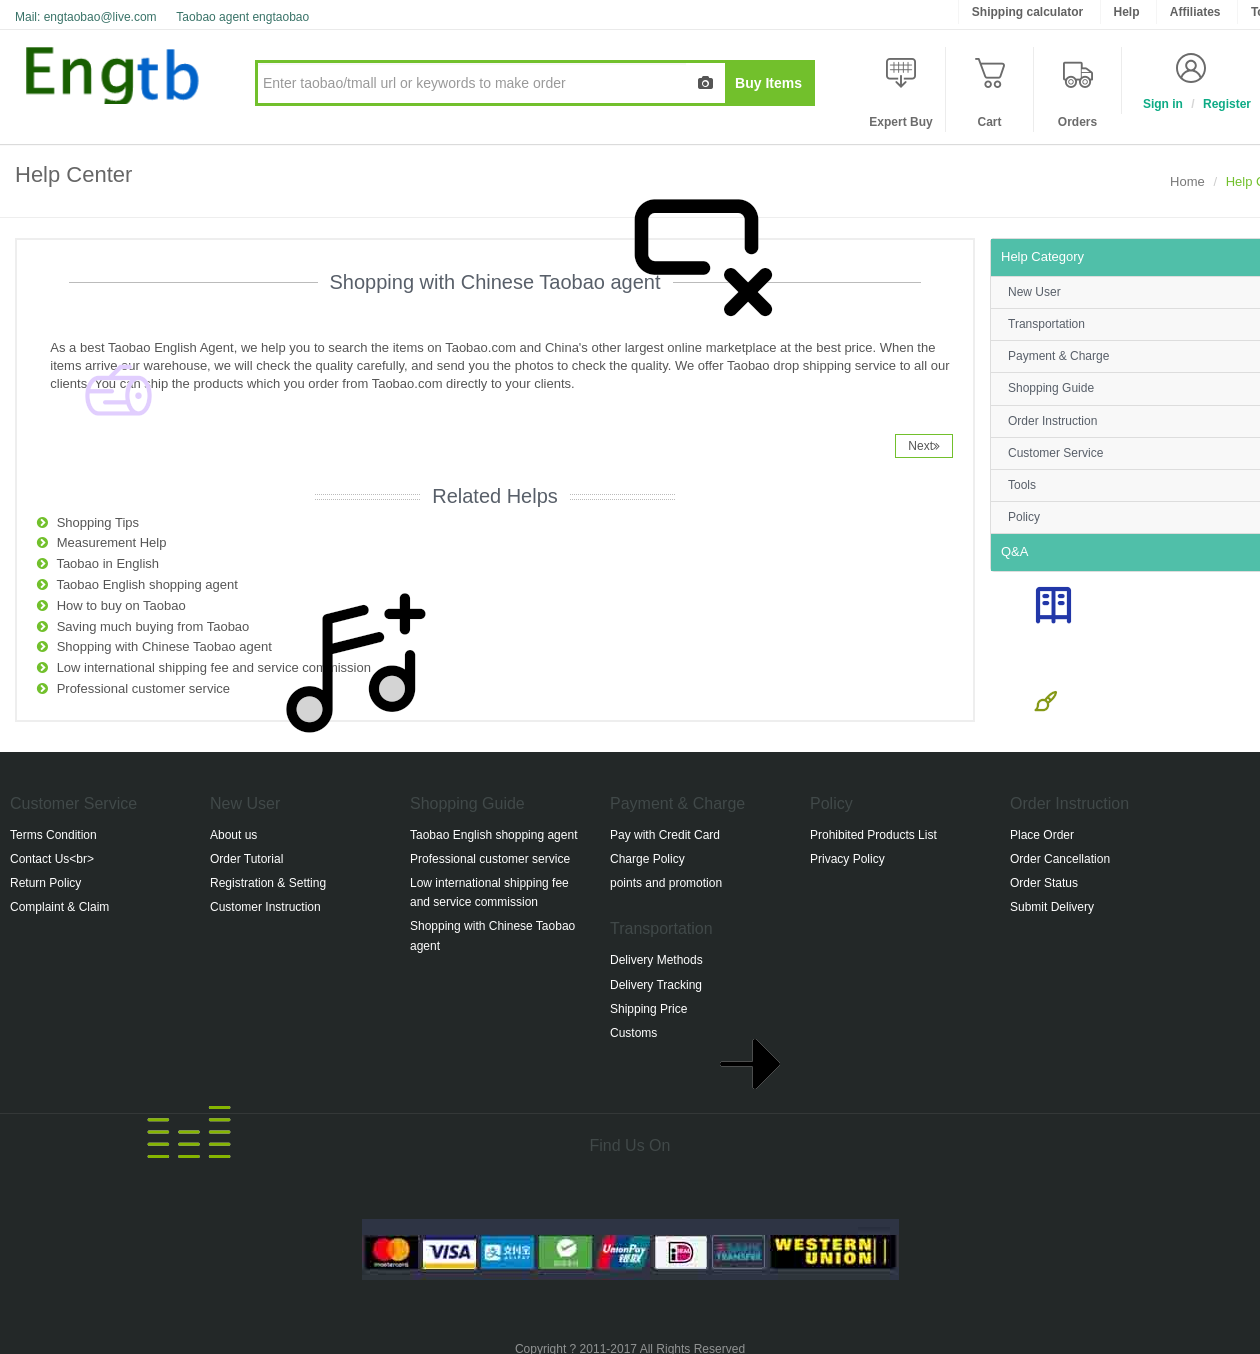 This screenshot has width=1260, height=1354. What do you see at coordinates (1053, 604) in the screenshot?
I see `access storage lockers` at bounding box center [1053, 604].